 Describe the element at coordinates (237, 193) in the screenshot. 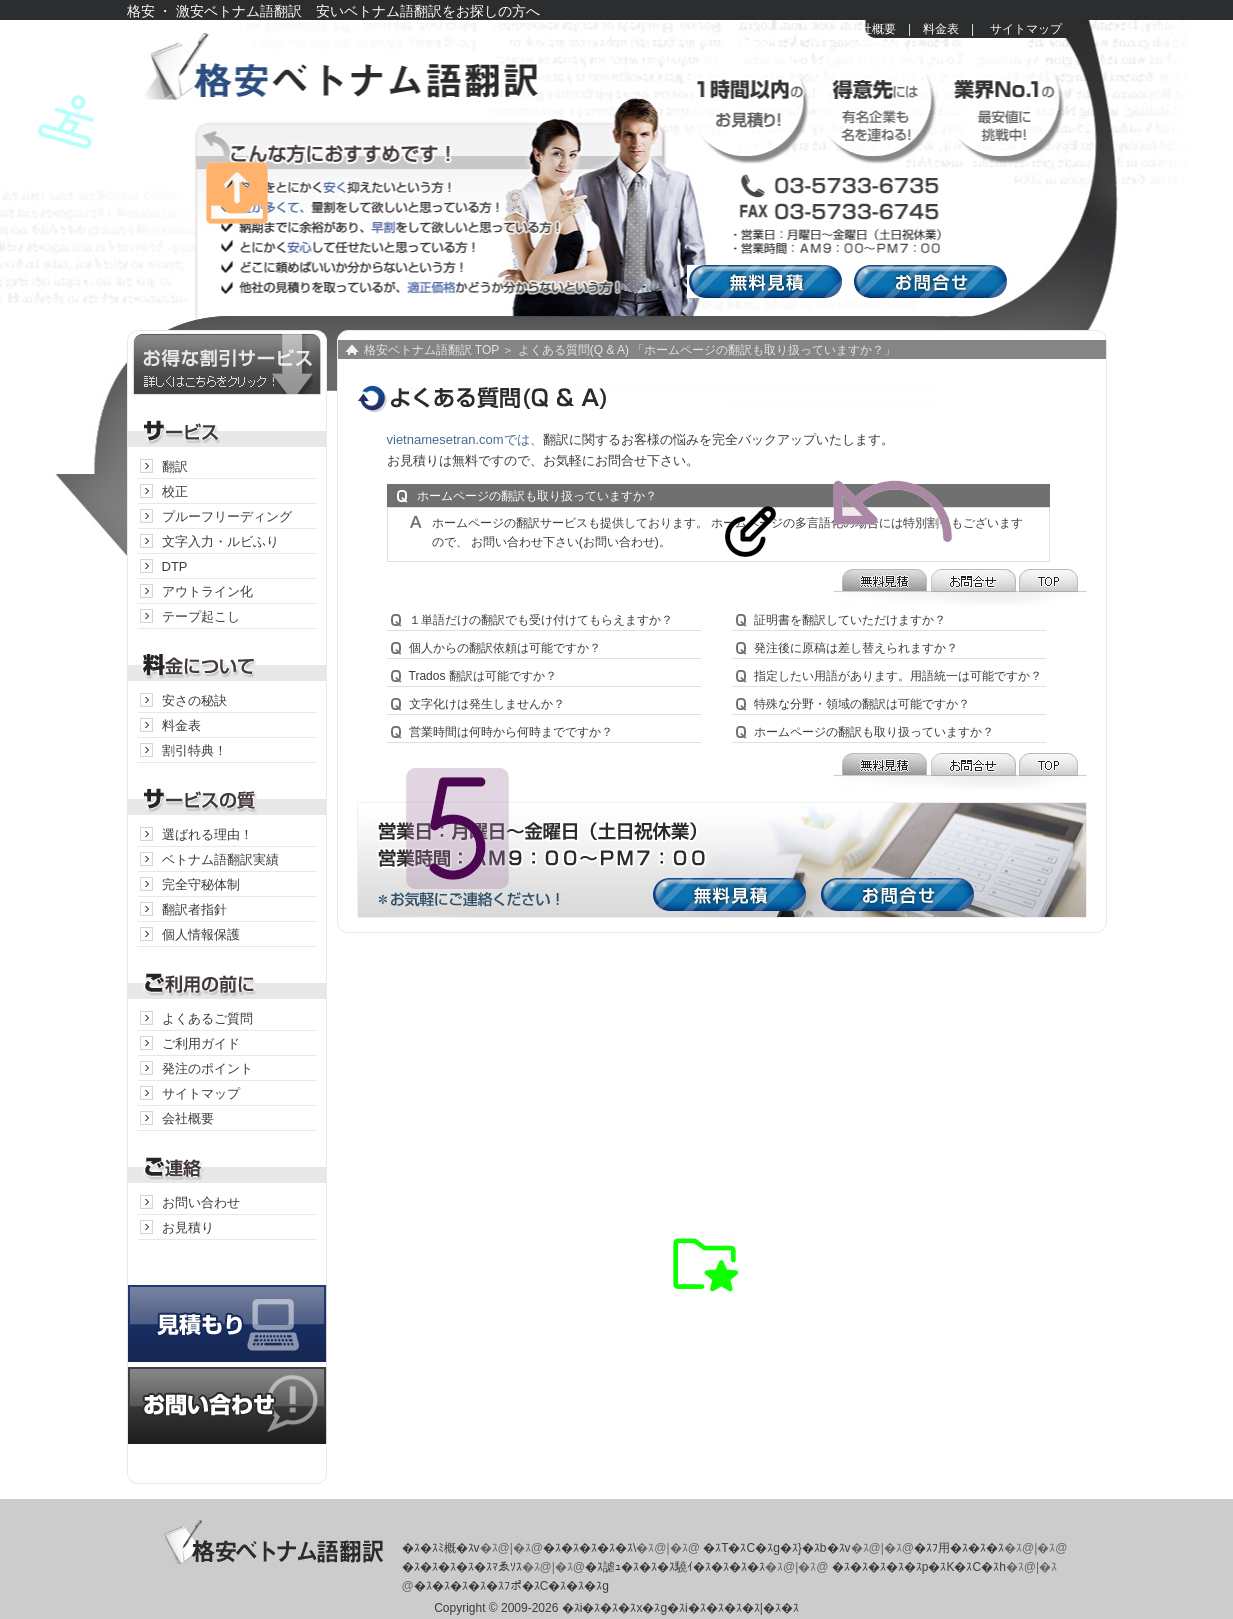

I see `upload file to inbox or tray` at that location.